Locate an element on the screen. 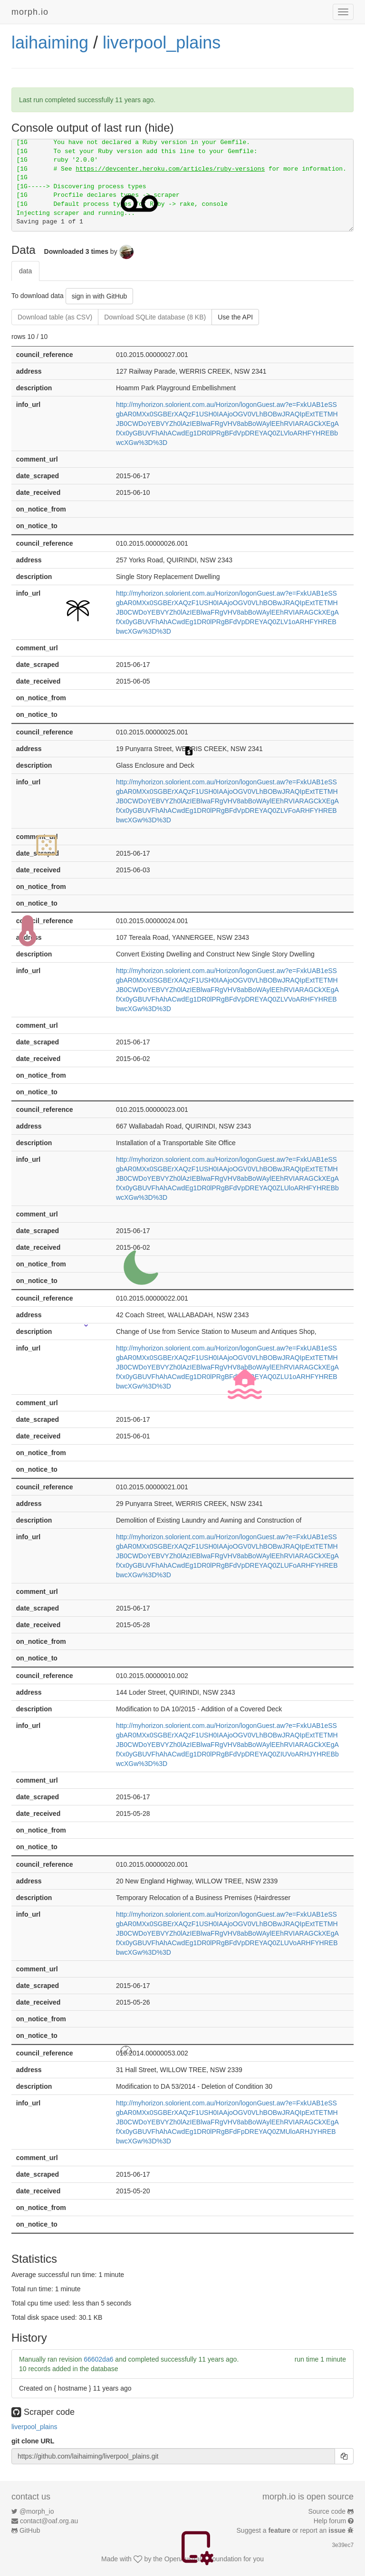  access your voicemail messages is located at coordinates (139, 204).